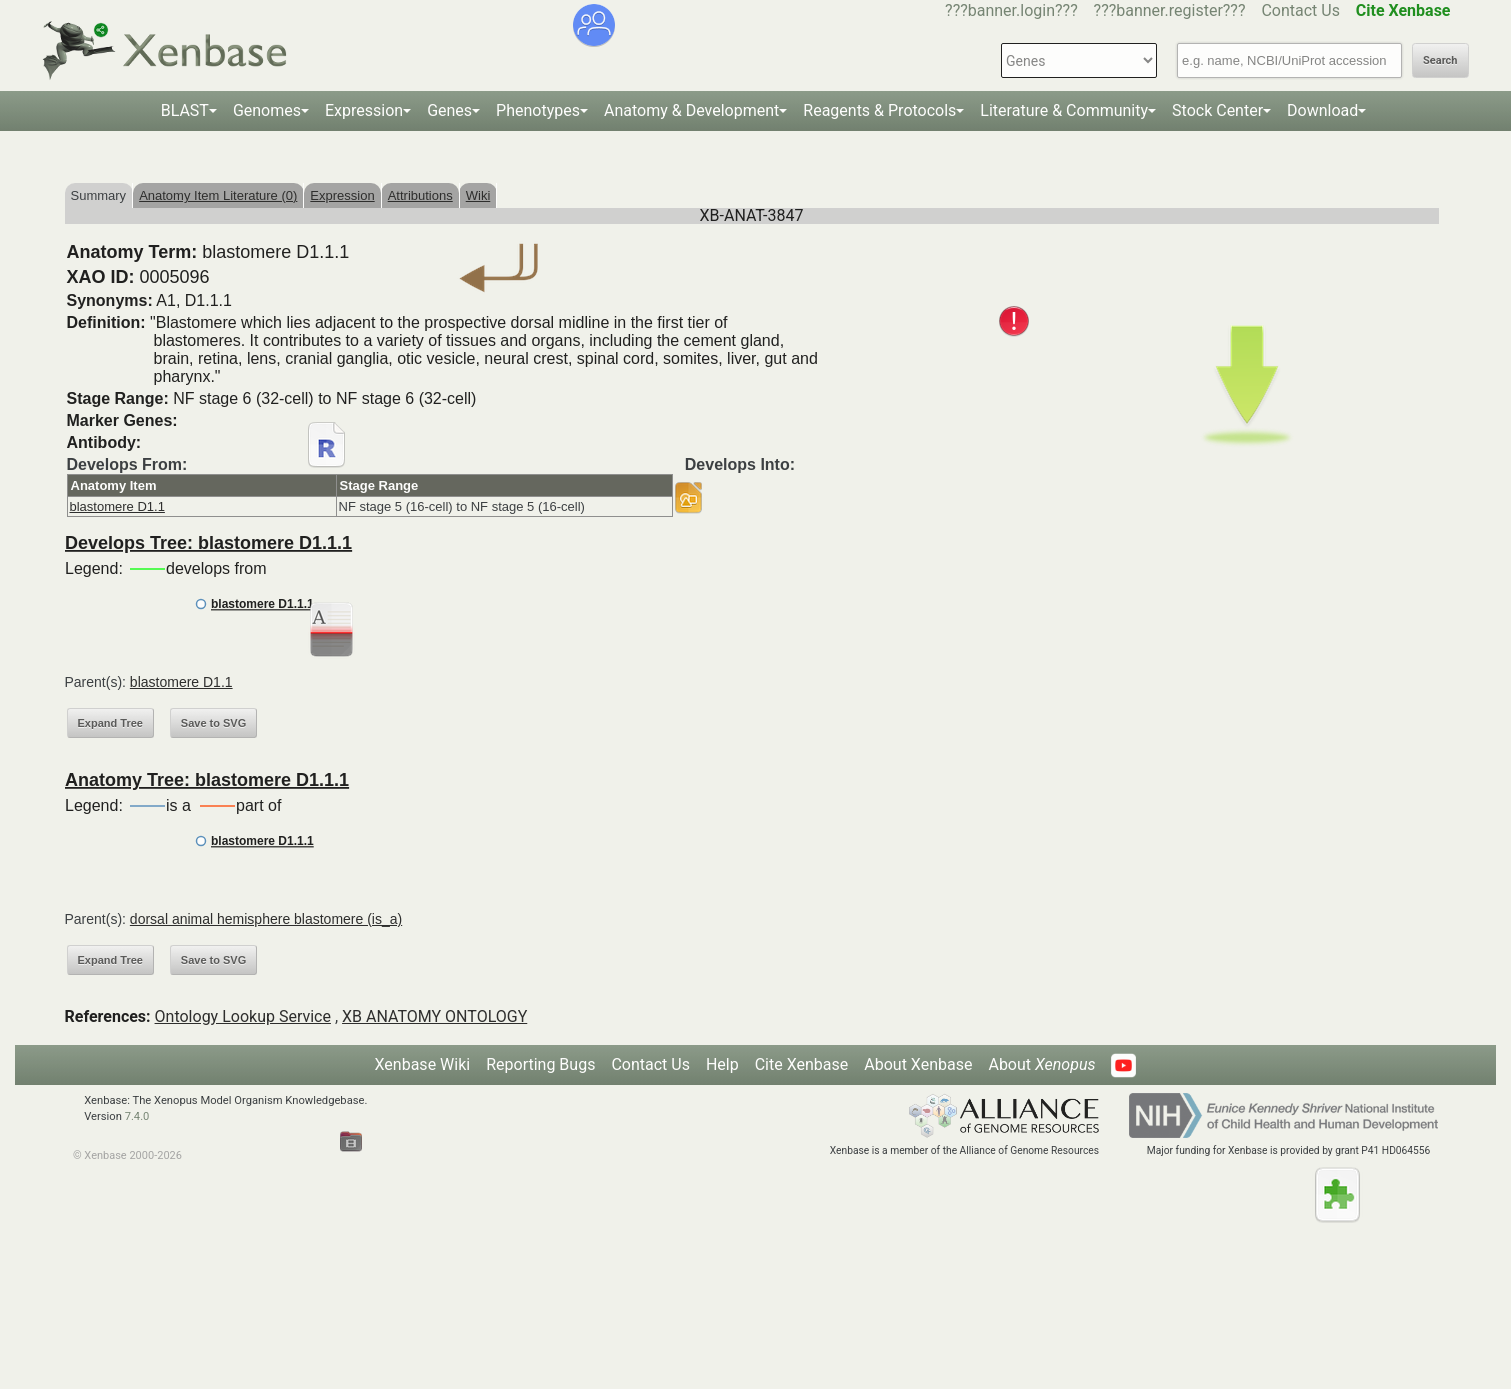 This screenshot has height=1389, width=1511. I want to click on open document scanner app, so click(331, 629).